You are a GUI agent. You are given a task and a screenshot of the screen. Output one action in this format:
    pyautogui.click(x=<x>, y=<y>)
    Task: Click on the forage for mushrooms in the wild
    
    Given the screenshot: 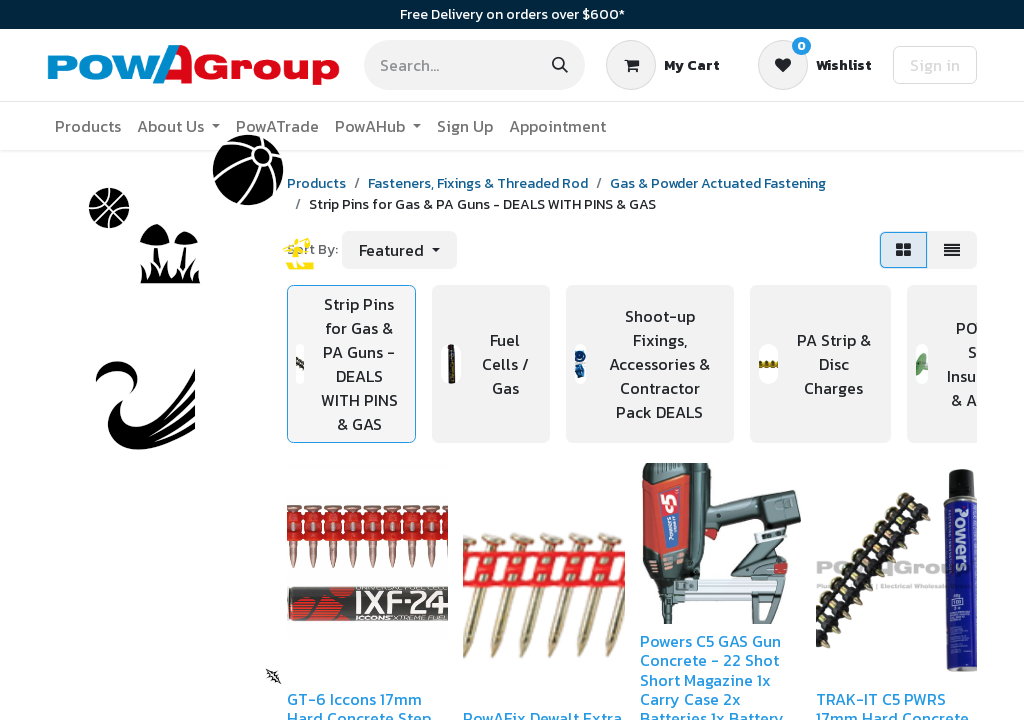 What is the action you would take?
    pyautogui.click(x=169, y=251)
    